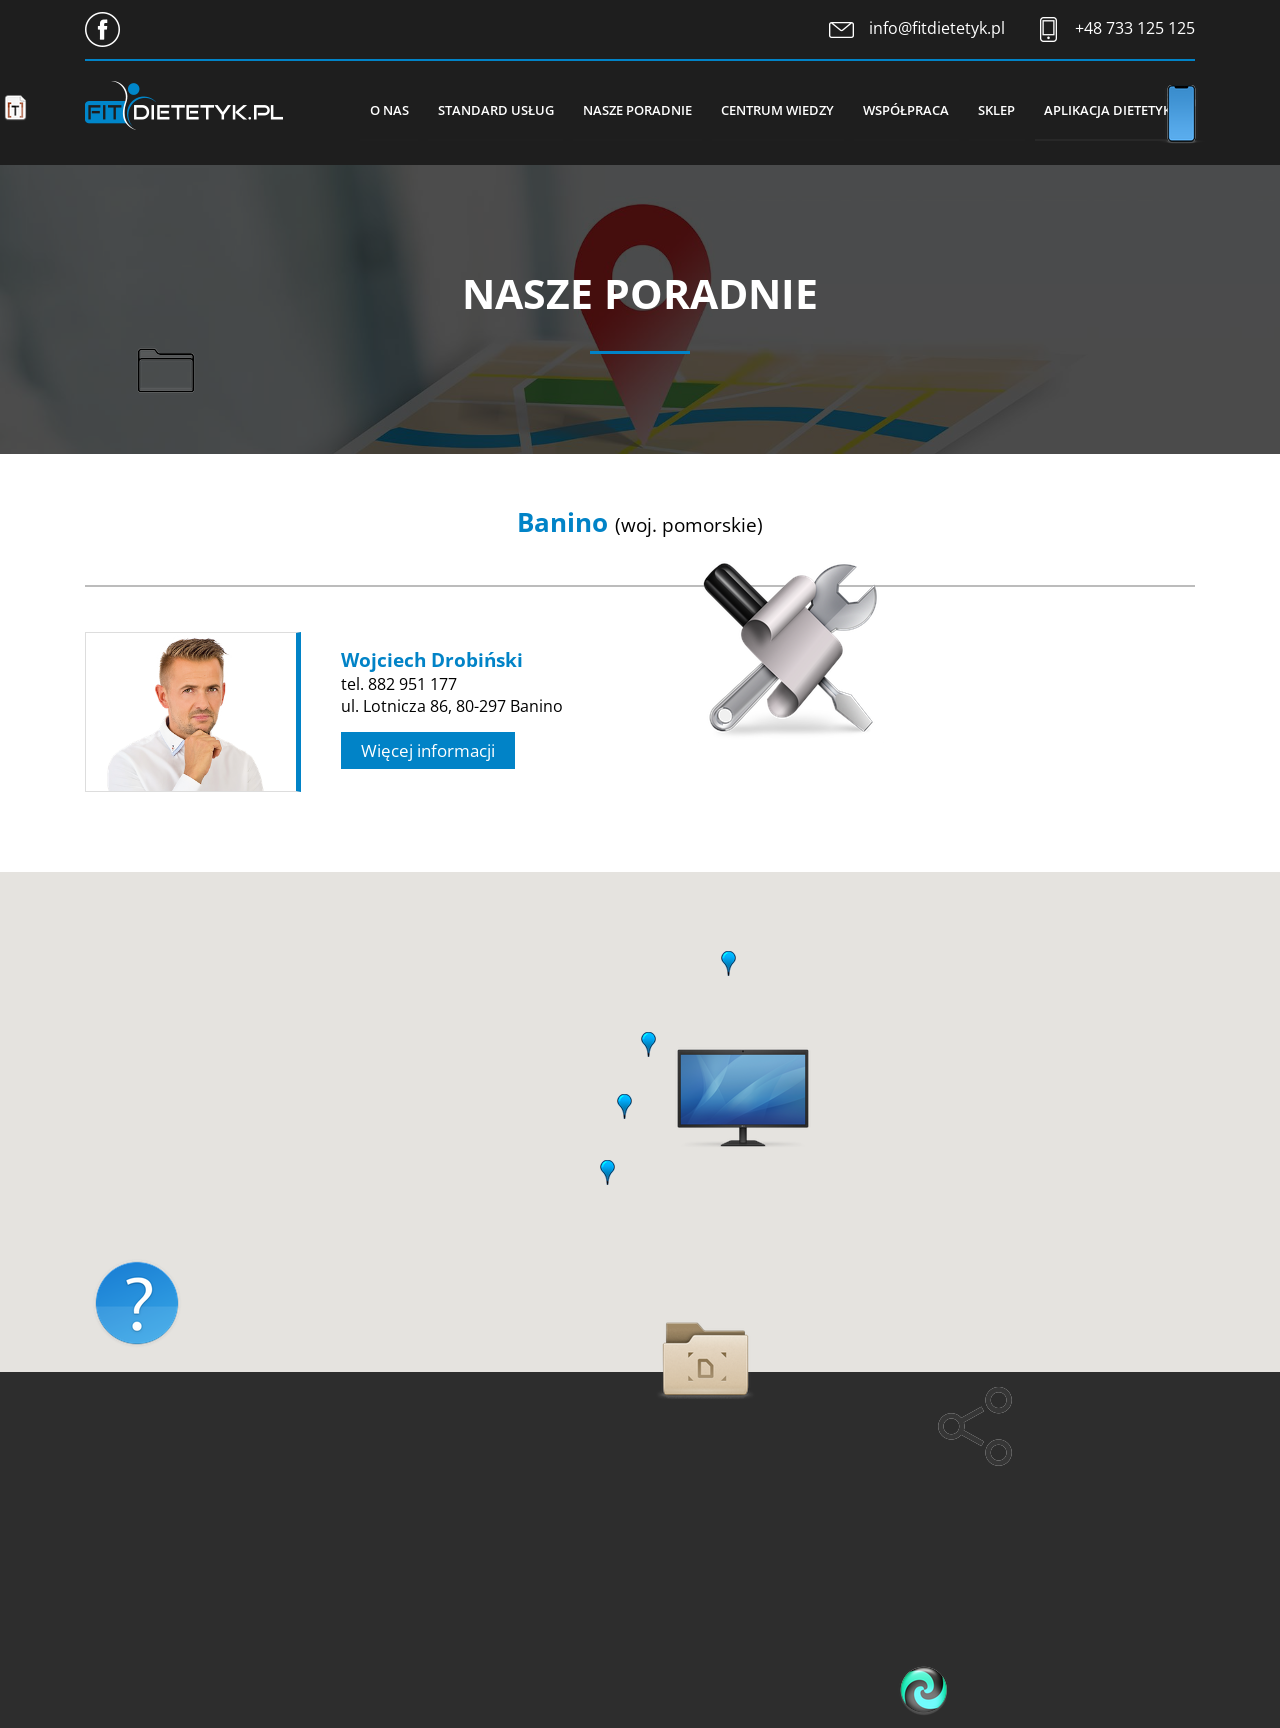 This screenshot has height=1728, width=1280. What do you see at coordinates (924, 1690) in the screenshot?
I see `disk erasing or secure wipe in progress` at bounding box center [924, 1690].